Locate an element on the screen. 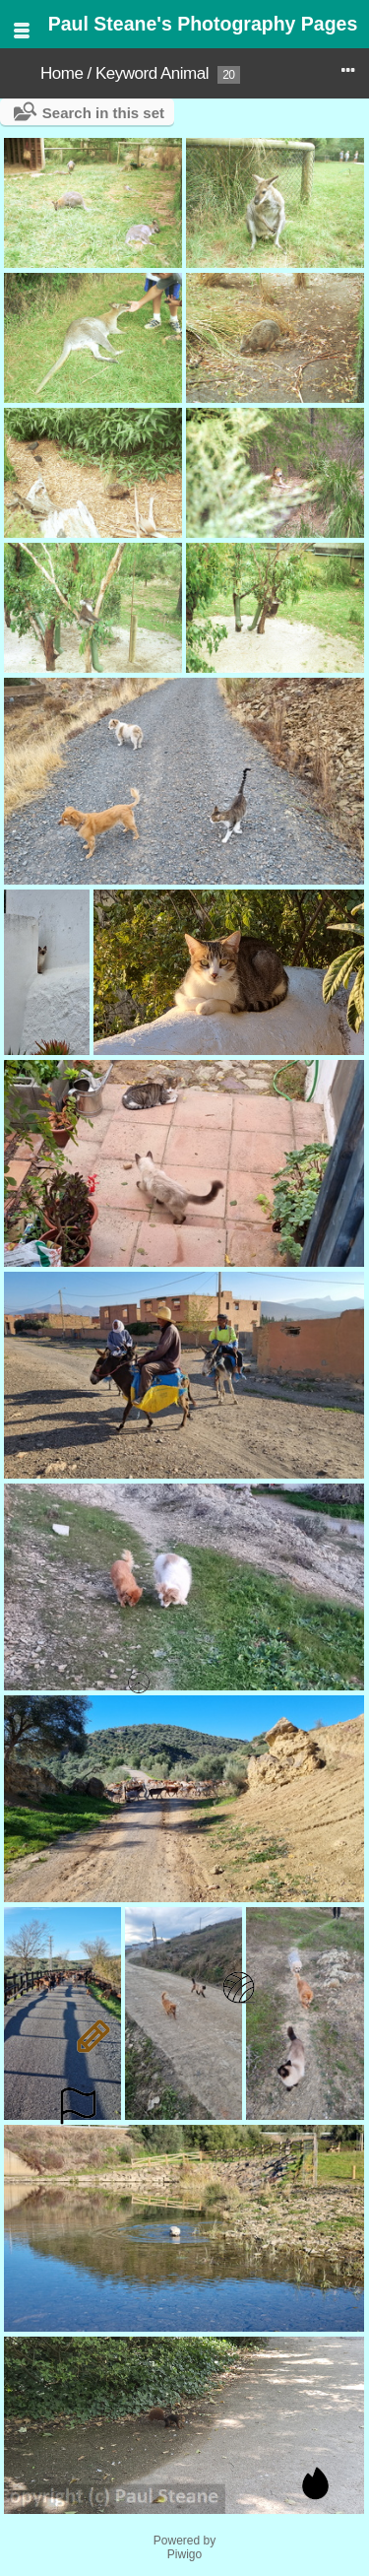 The image size is (369, 2576). indicates trending or hot content is located at coordinates (315, 2483).